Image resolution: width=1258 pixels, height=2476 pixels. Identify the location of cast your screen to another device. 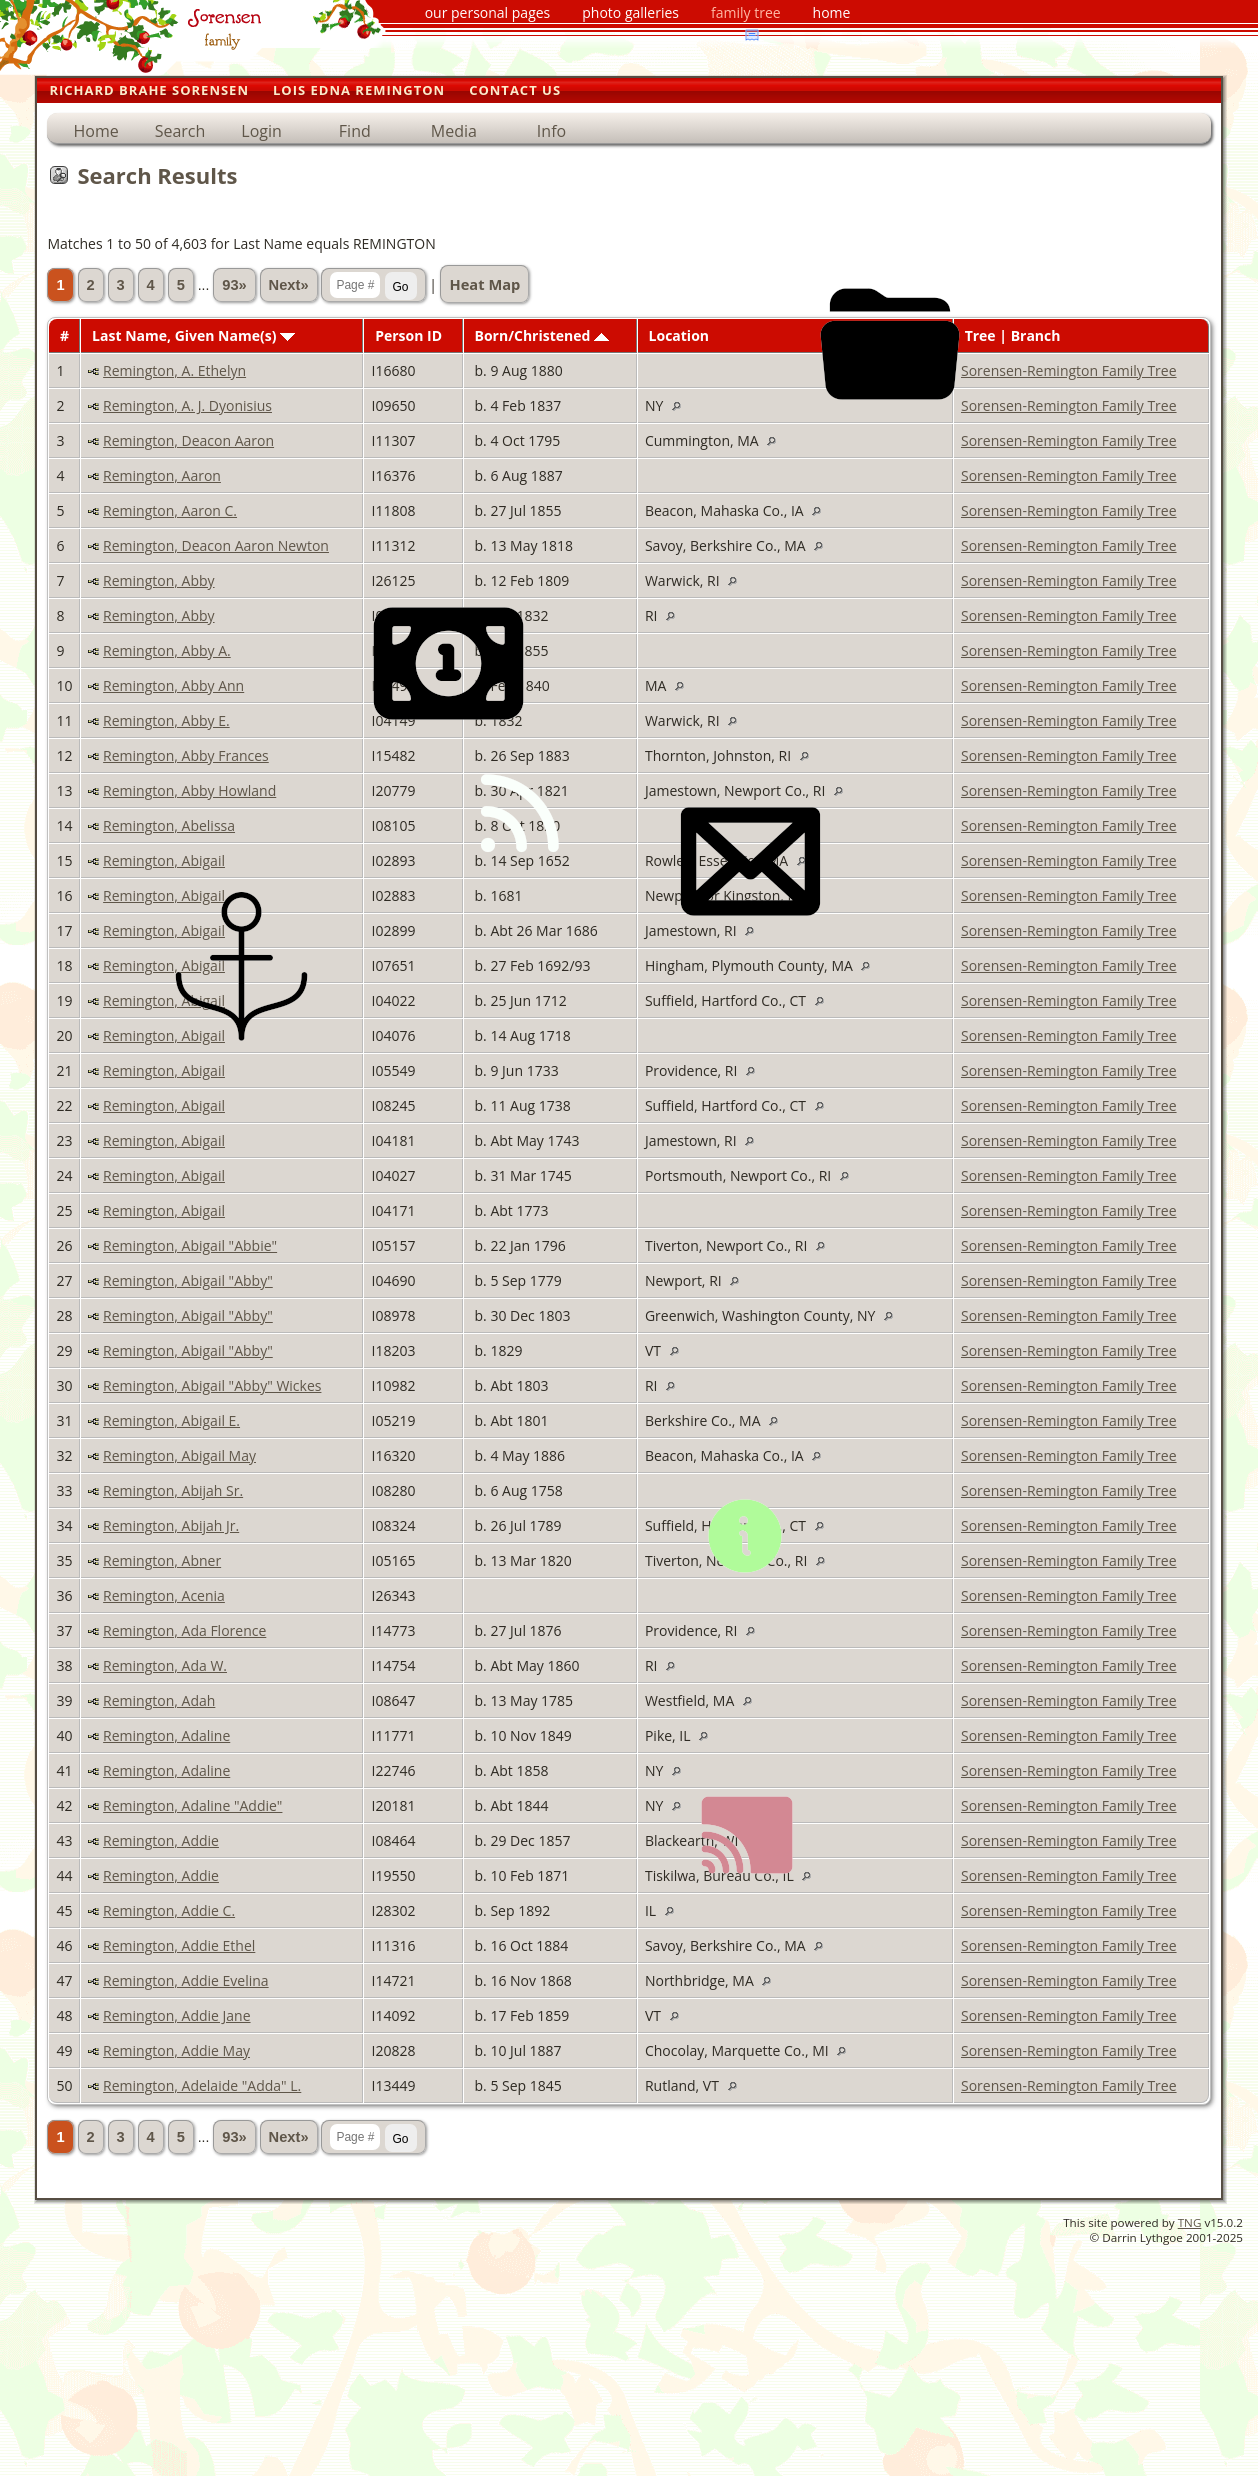
(747, 1835).